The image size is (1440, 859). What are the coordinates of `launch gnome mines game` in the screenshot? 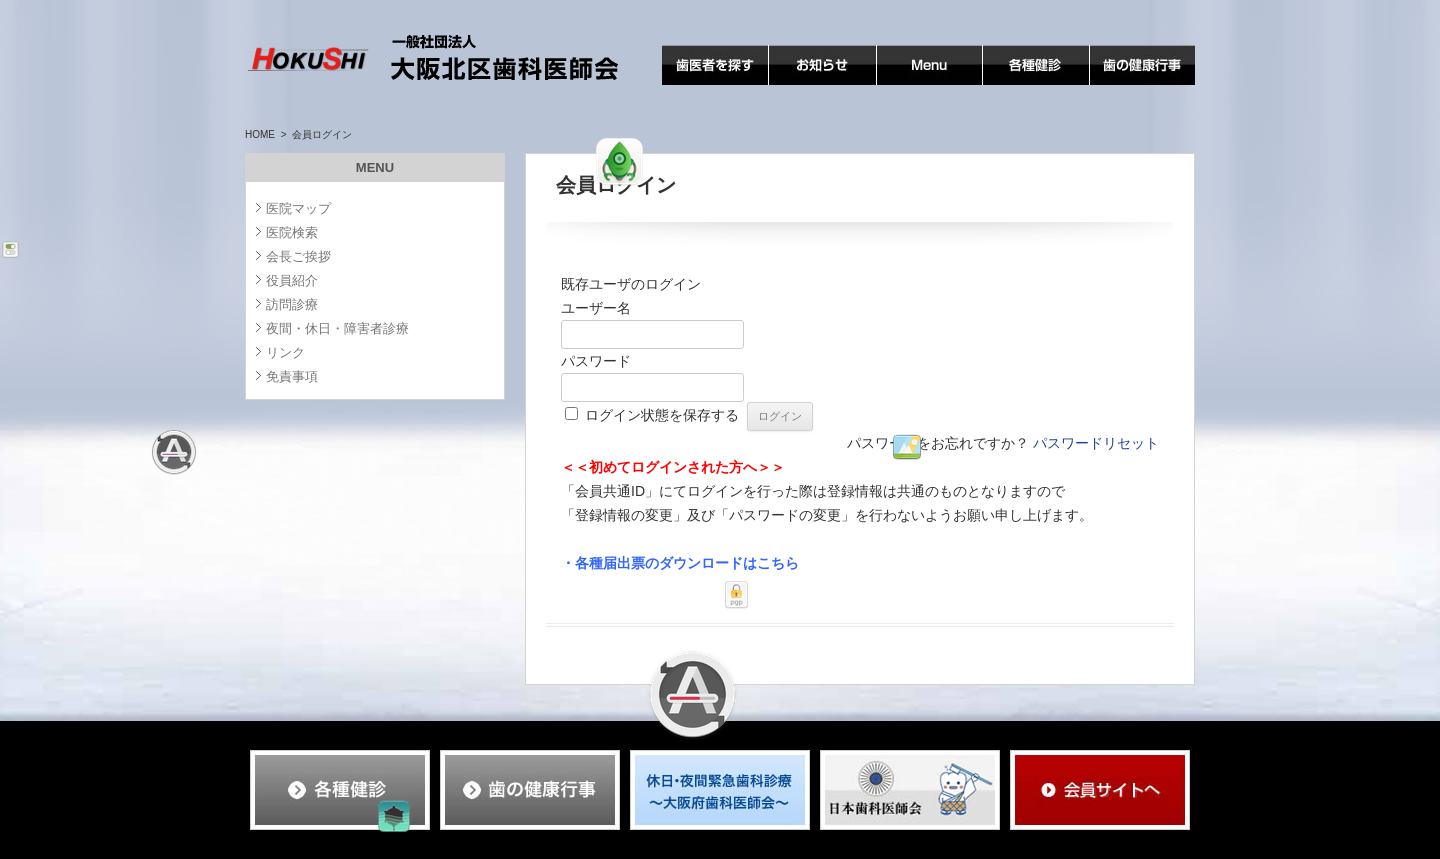 It's located at (394, 816).